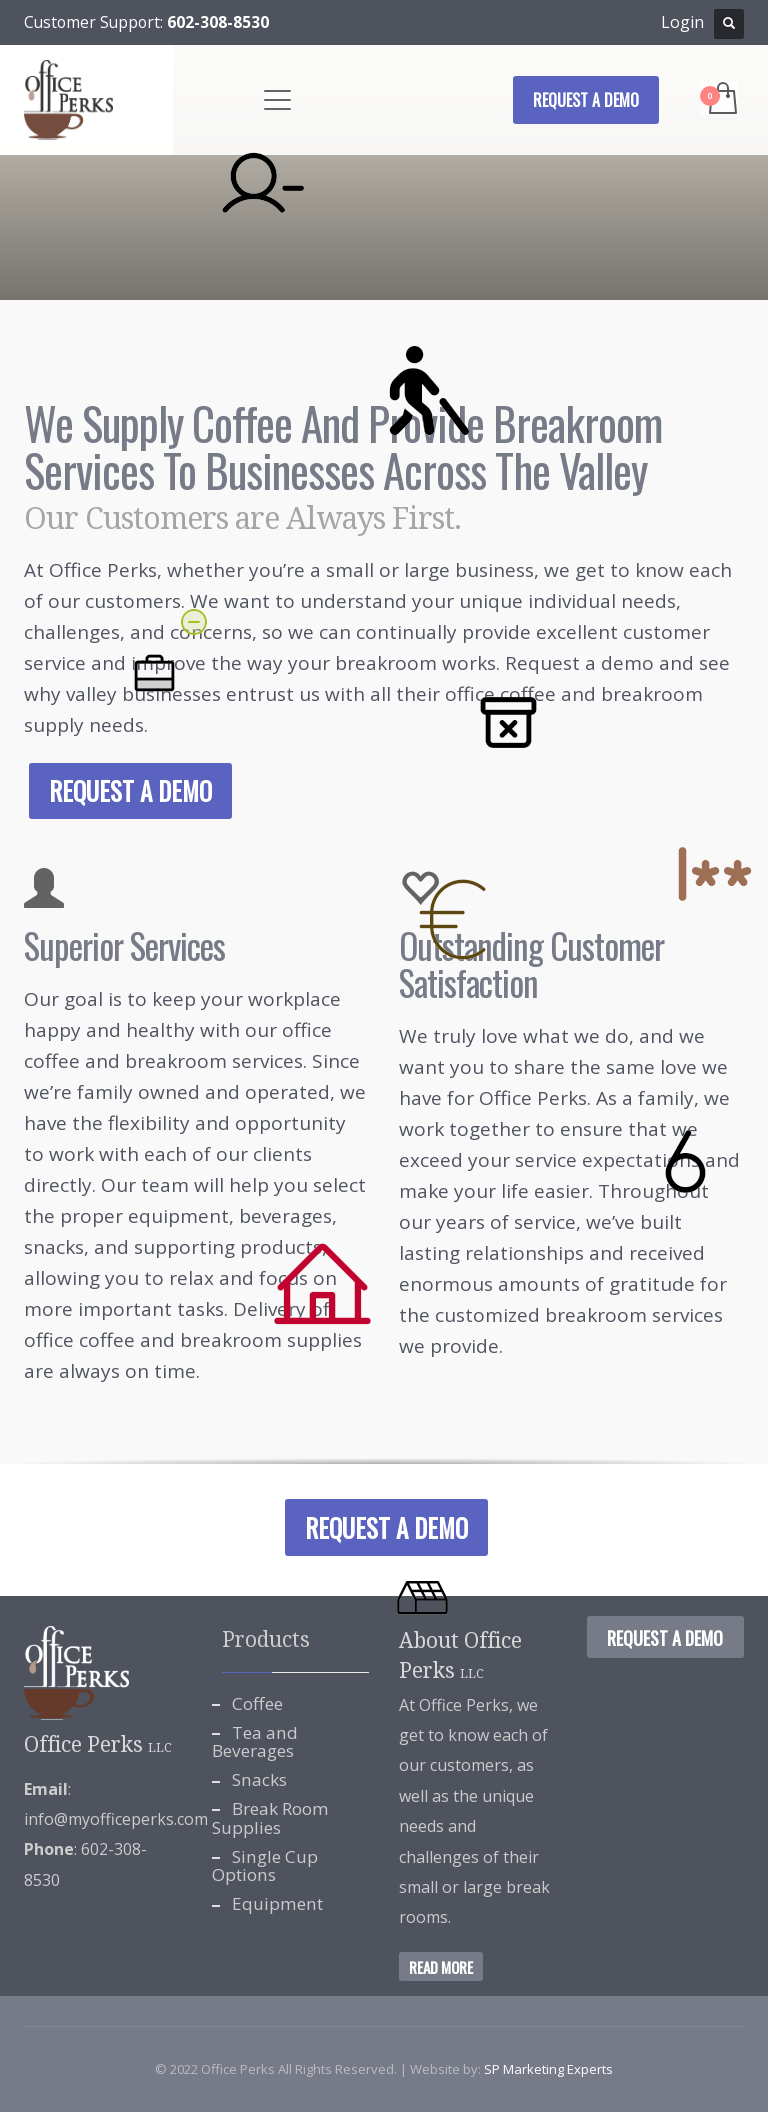  Describe the element at coordinates (685, 1161) in the screenshot. I see `indicates the number six in a list or sequence` at that location.